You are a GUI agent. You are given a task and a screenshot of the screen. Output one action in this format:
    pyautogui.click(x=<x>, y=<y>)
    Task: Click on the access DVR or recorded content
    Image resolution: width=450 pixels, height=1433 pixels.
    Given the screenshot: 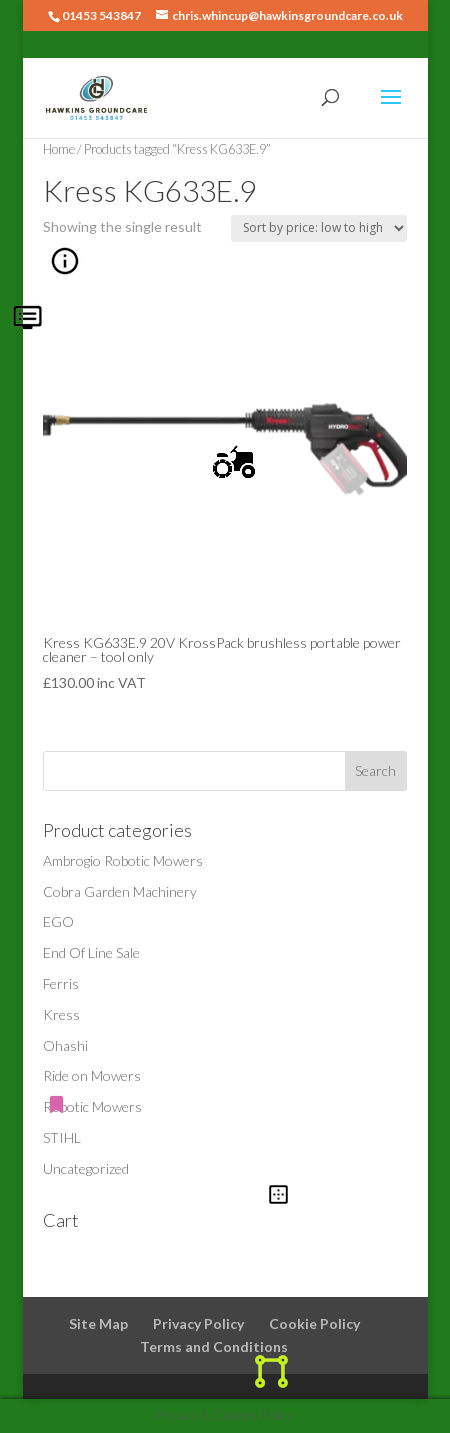 What is the action you would take?
    pyautogui.click(x=27, y=317)
    